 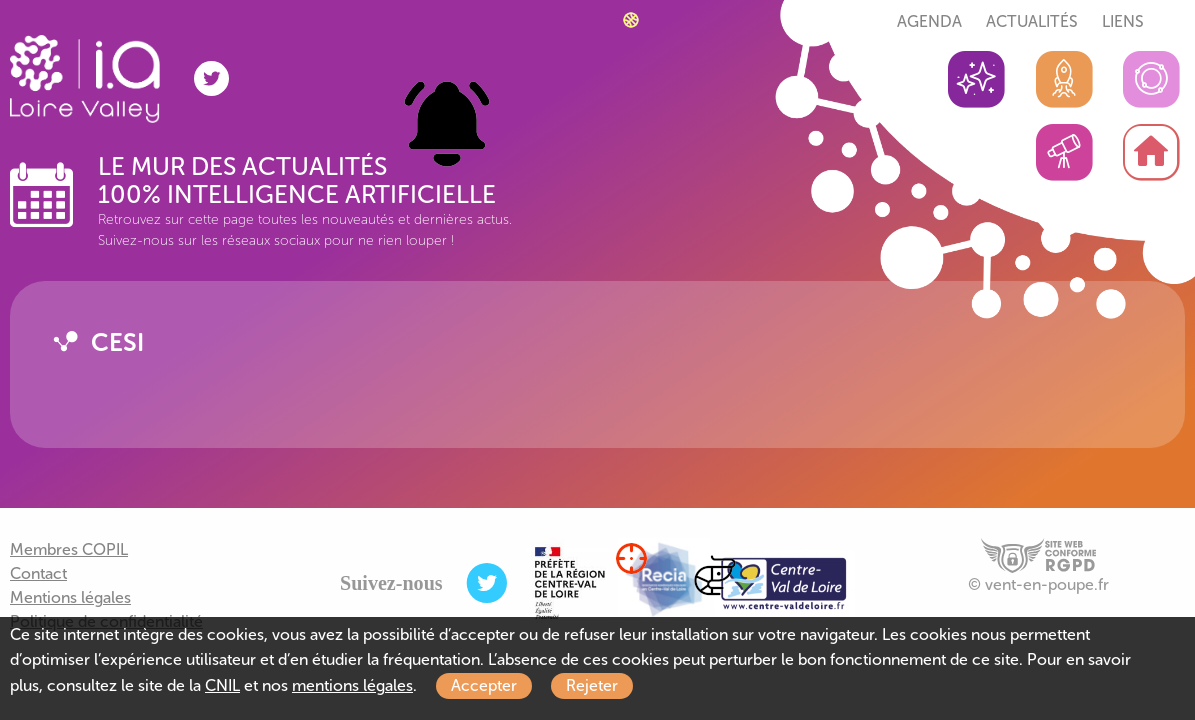 I want to click on indicates seafood or shrimp menu option, so click(x=715, y=576).